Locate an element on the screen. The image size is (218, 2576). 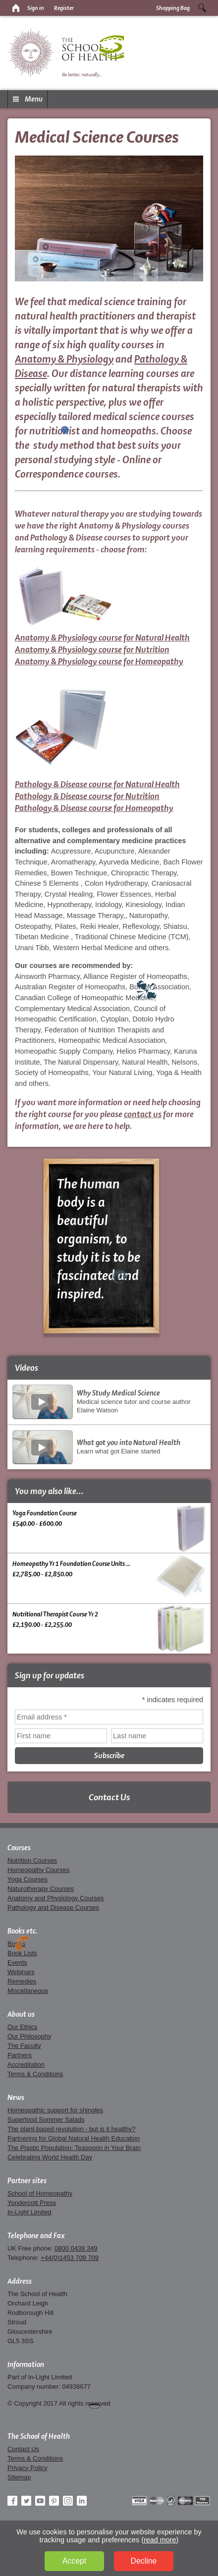
access volleyball or beach sports content is located at coordinates (65, 430).